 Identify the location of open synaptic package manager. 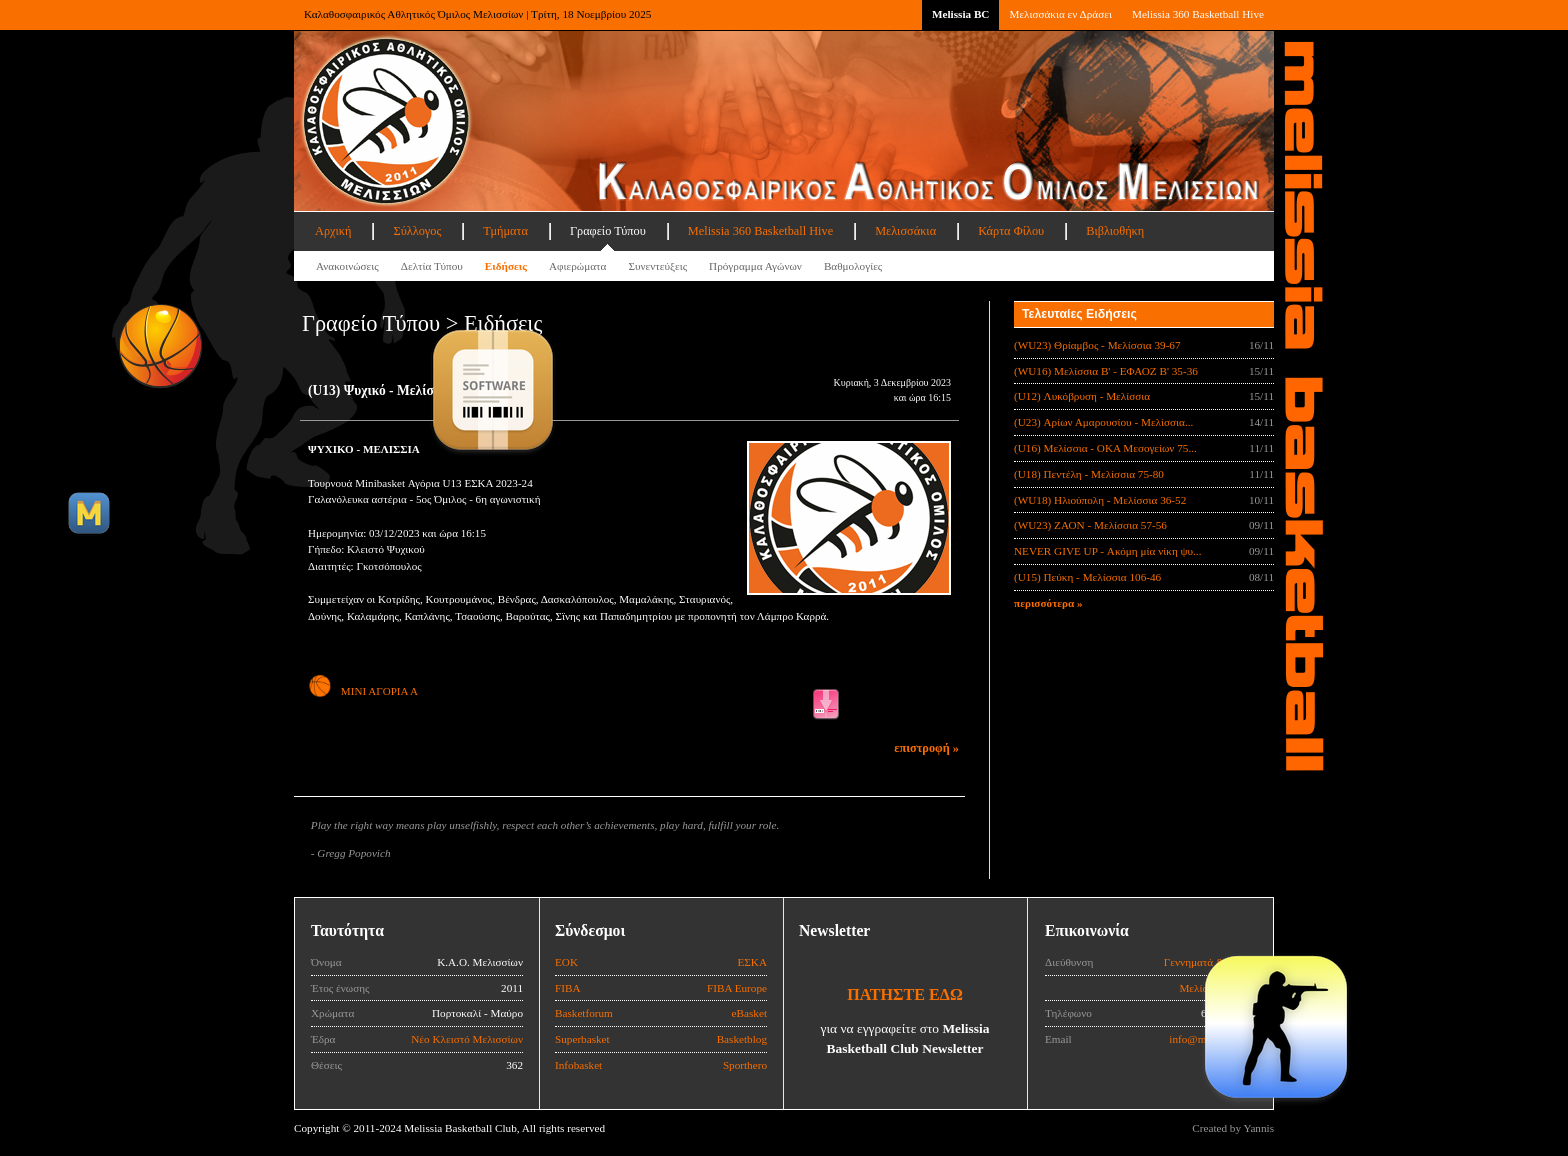
(826, 704).